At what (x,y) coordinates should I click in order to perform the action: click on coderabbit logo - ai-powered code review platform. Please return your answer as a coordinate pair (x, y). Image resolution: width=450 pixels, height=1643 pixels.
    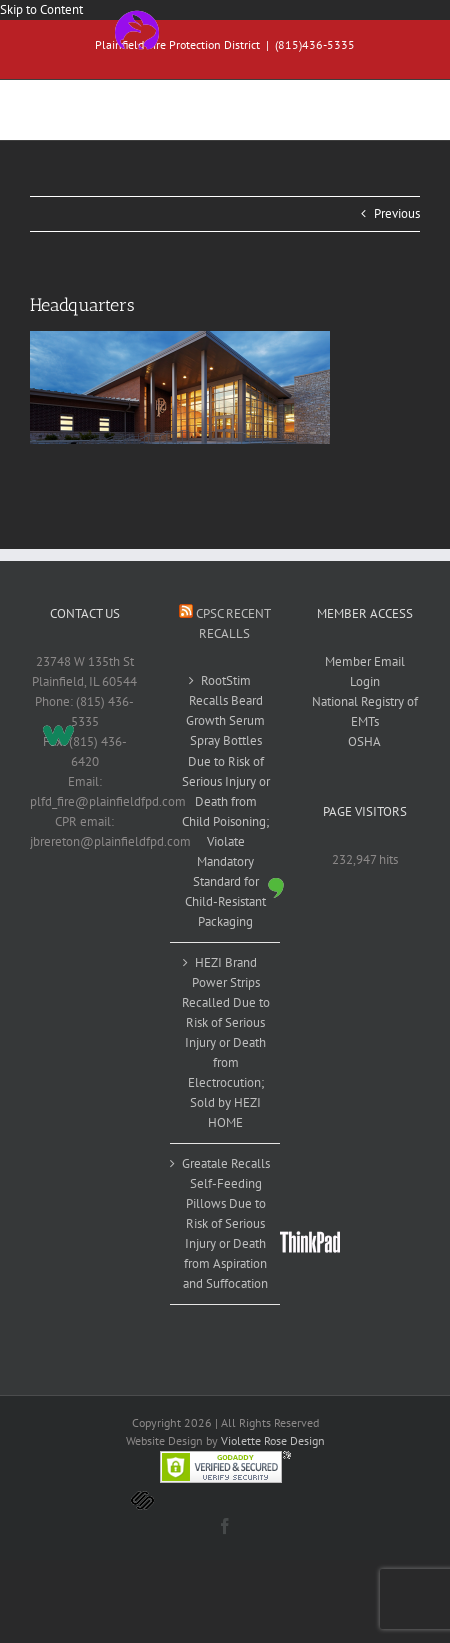
    Looking at the image, I should click on (137, 30).